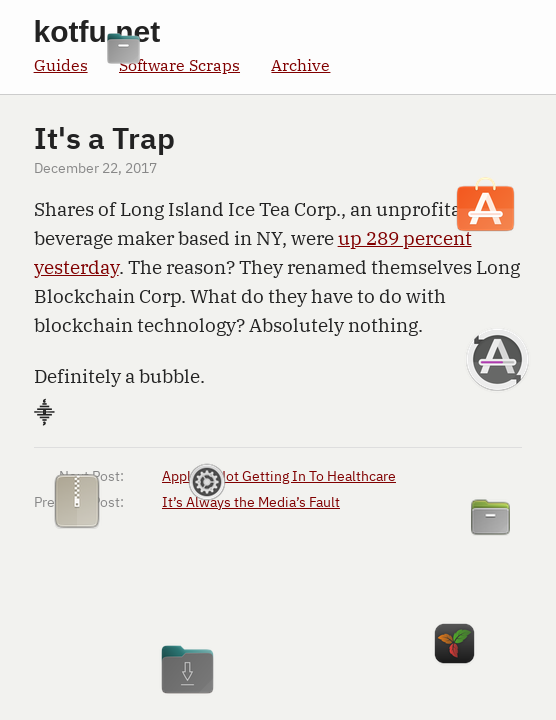 This screenshot has width=556, height=720. What do you see at coordinates (207, 482) in the screenshot?
I see `open system settings` at bounding box center [207, 482].